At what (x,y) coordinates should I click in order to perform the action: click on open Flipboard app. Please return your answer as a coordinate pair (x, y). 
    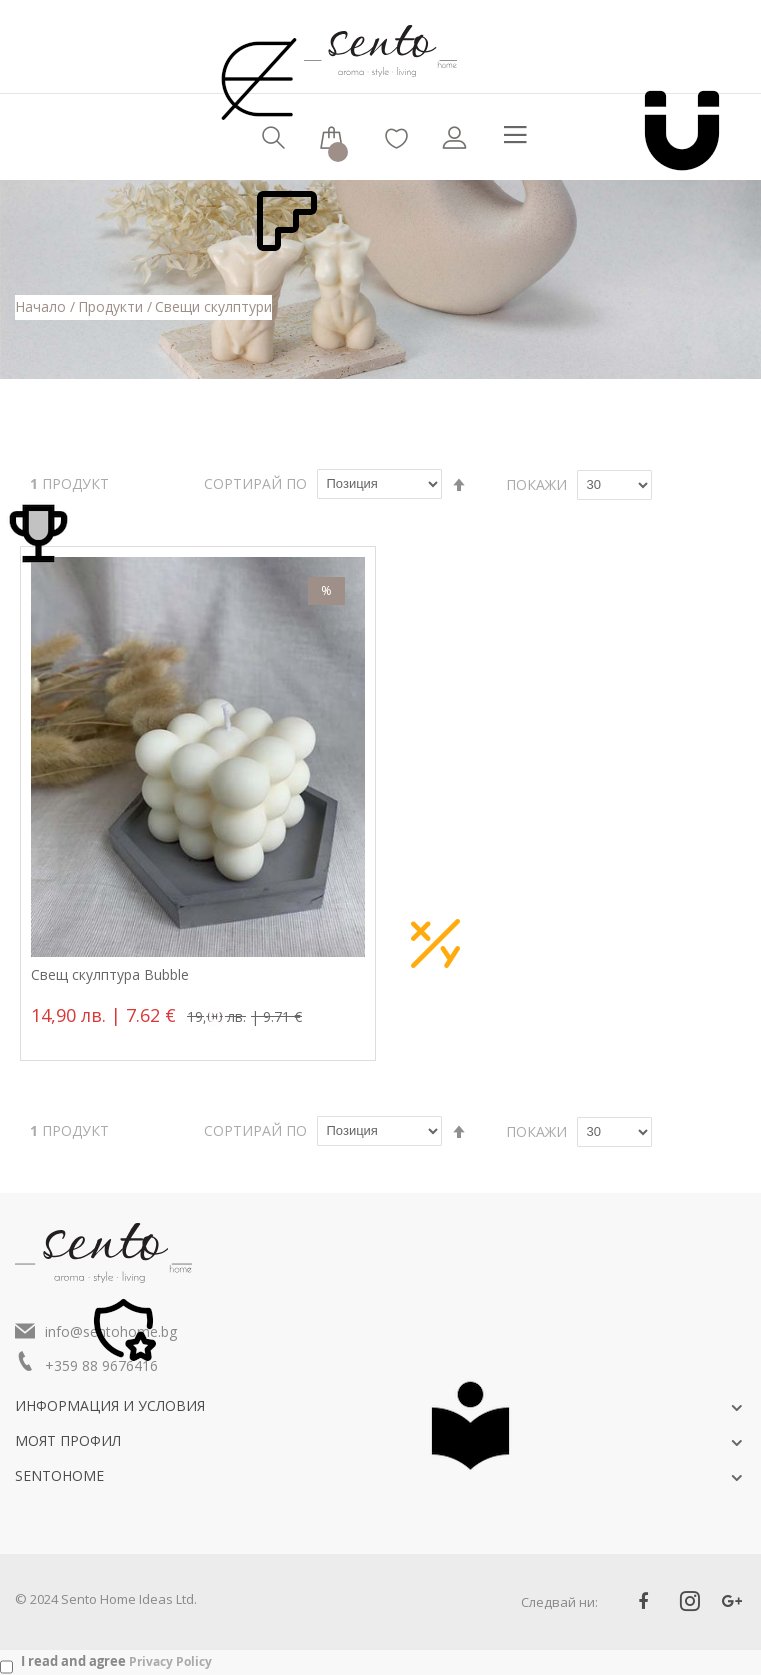
    Looking at the image, I should click on (287, 221).